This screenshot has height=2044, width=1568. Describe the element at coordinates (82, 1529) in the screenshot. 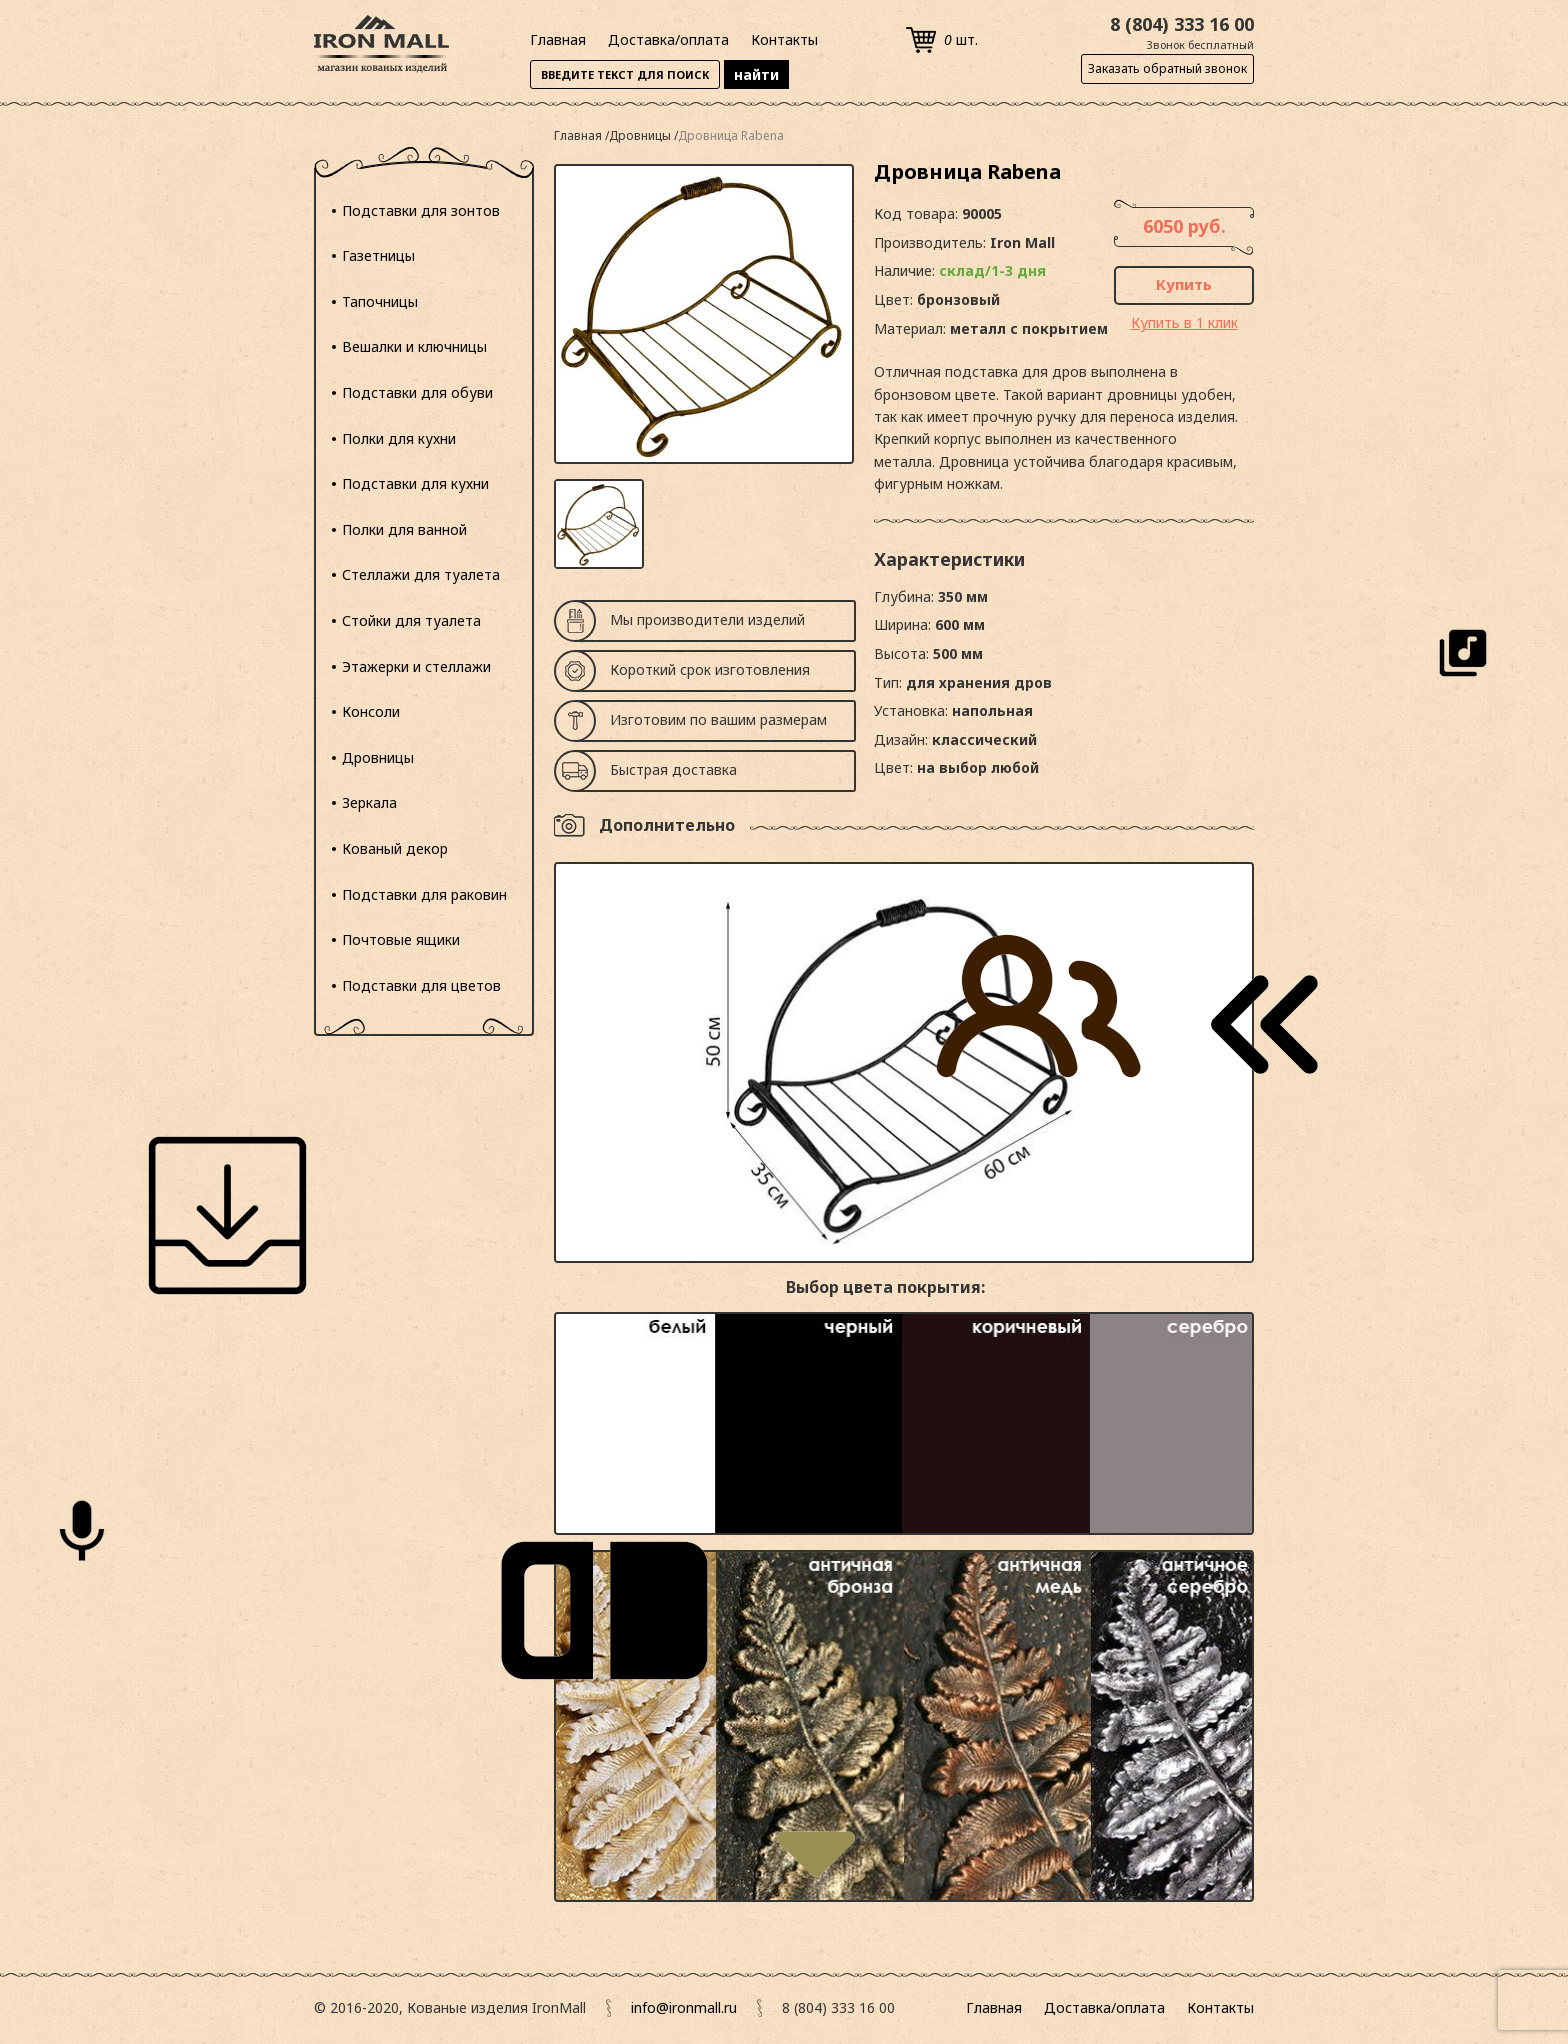

I see `tap to use voice input` at that location.